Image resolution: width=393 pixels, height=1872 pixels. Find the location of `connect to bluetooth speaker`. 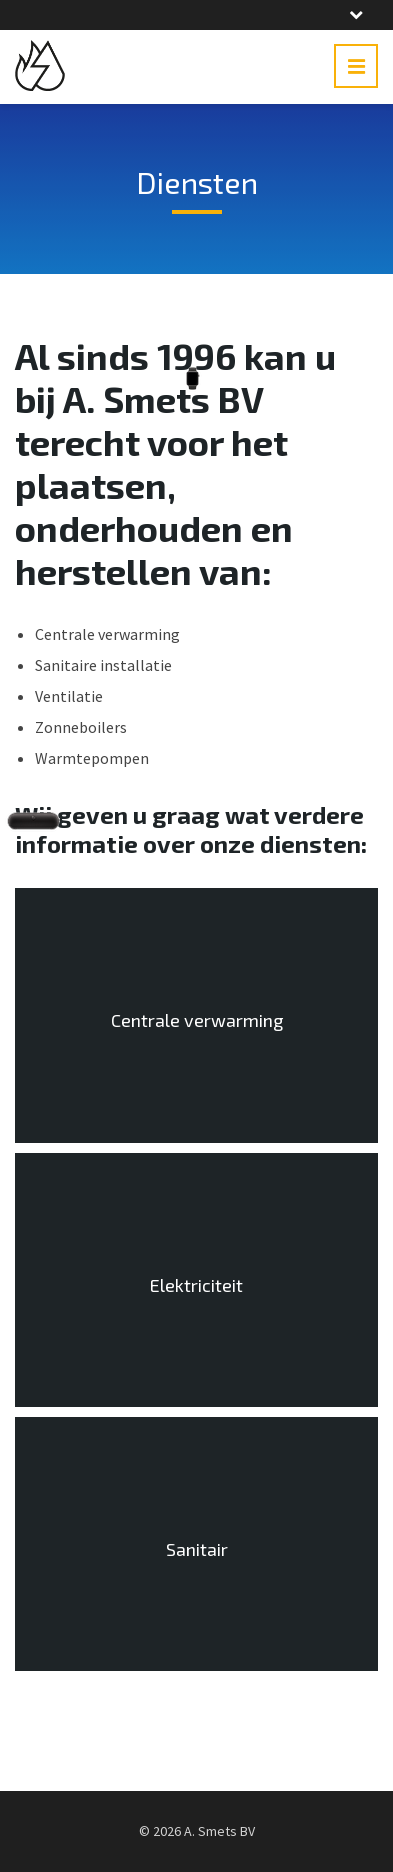

connect to bluetooth speaker is located at coordinates (33, 821).